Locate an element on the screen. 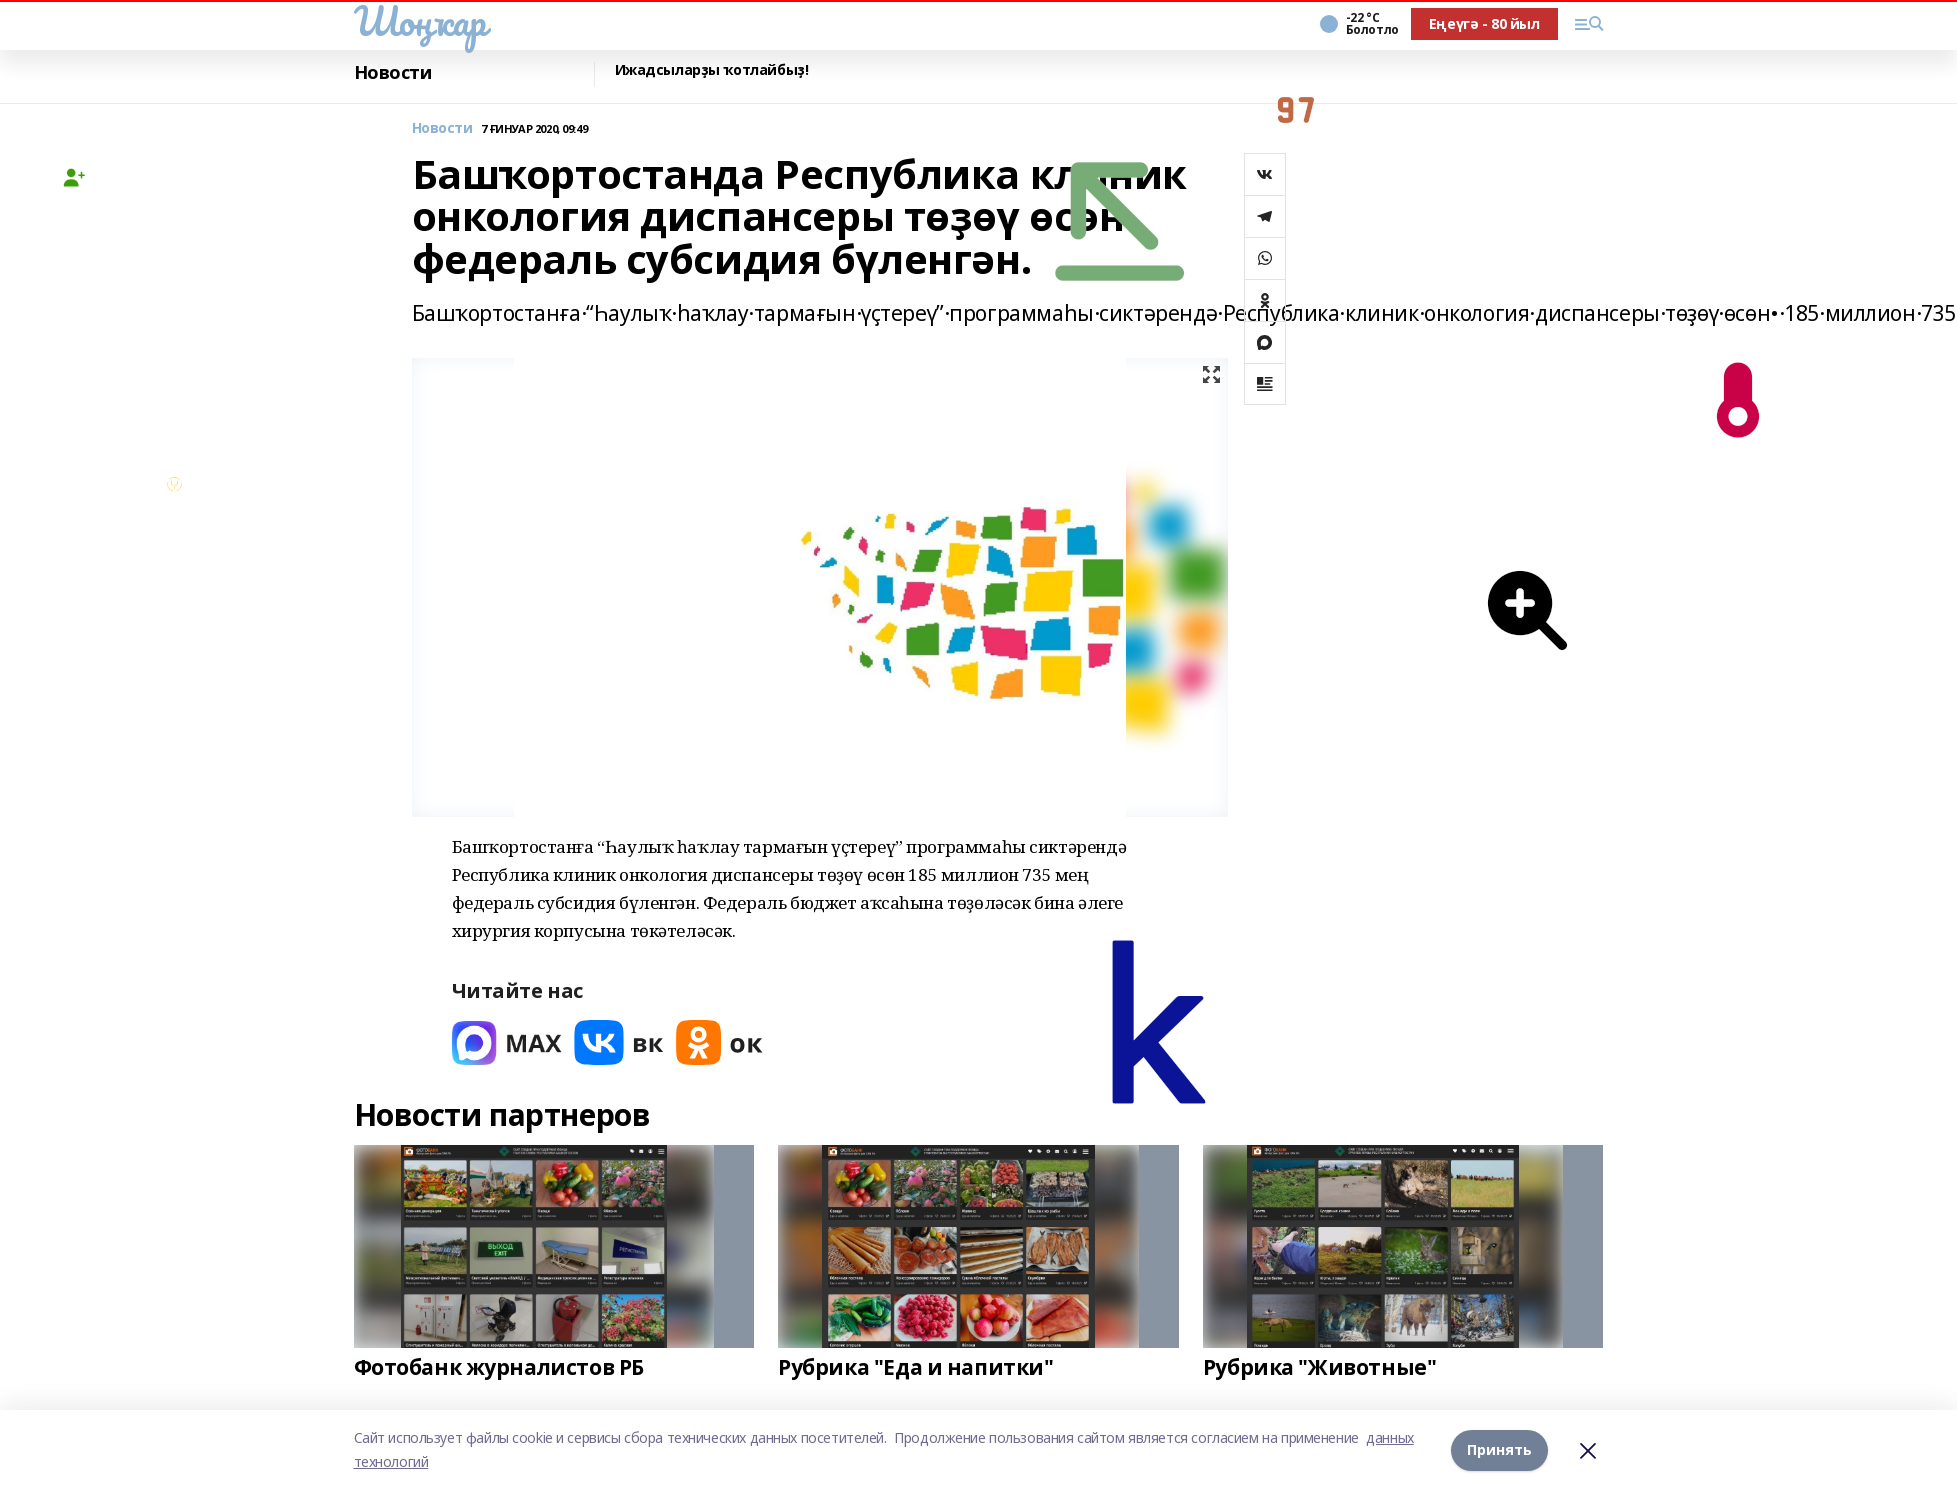  add a new user or contact is located at coordinates (73, 177).